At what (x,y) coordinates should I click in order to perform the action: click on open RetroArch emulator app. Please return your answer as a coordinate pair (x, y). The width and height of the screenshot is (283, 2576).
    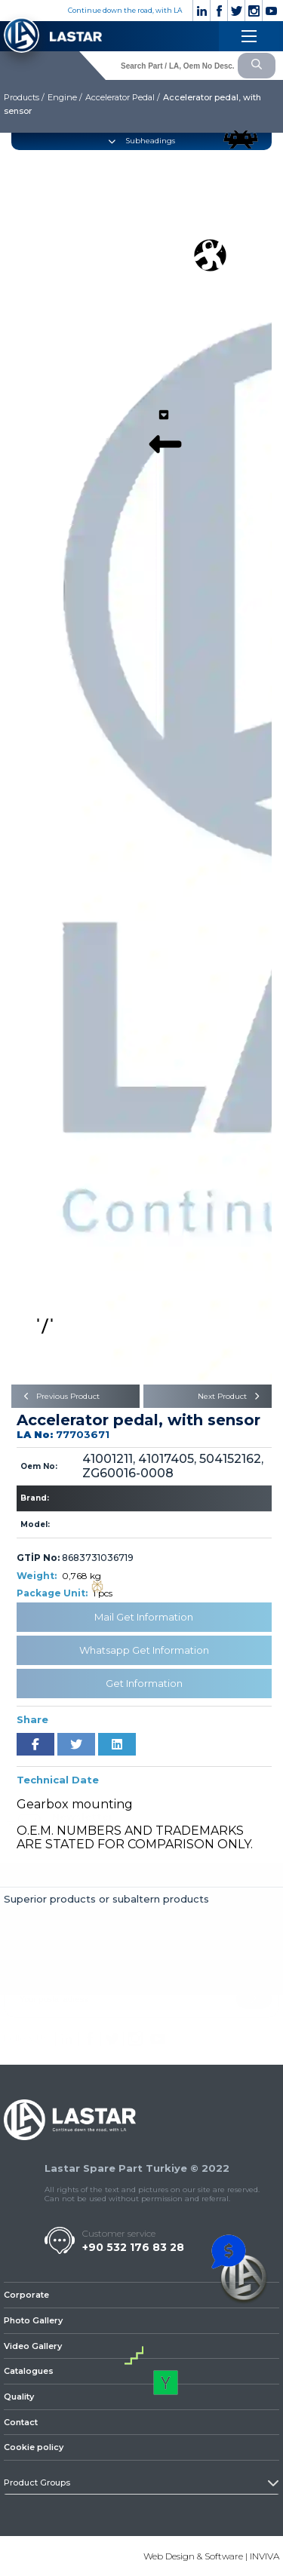
    Looking at the image, I should click on (241, 140).